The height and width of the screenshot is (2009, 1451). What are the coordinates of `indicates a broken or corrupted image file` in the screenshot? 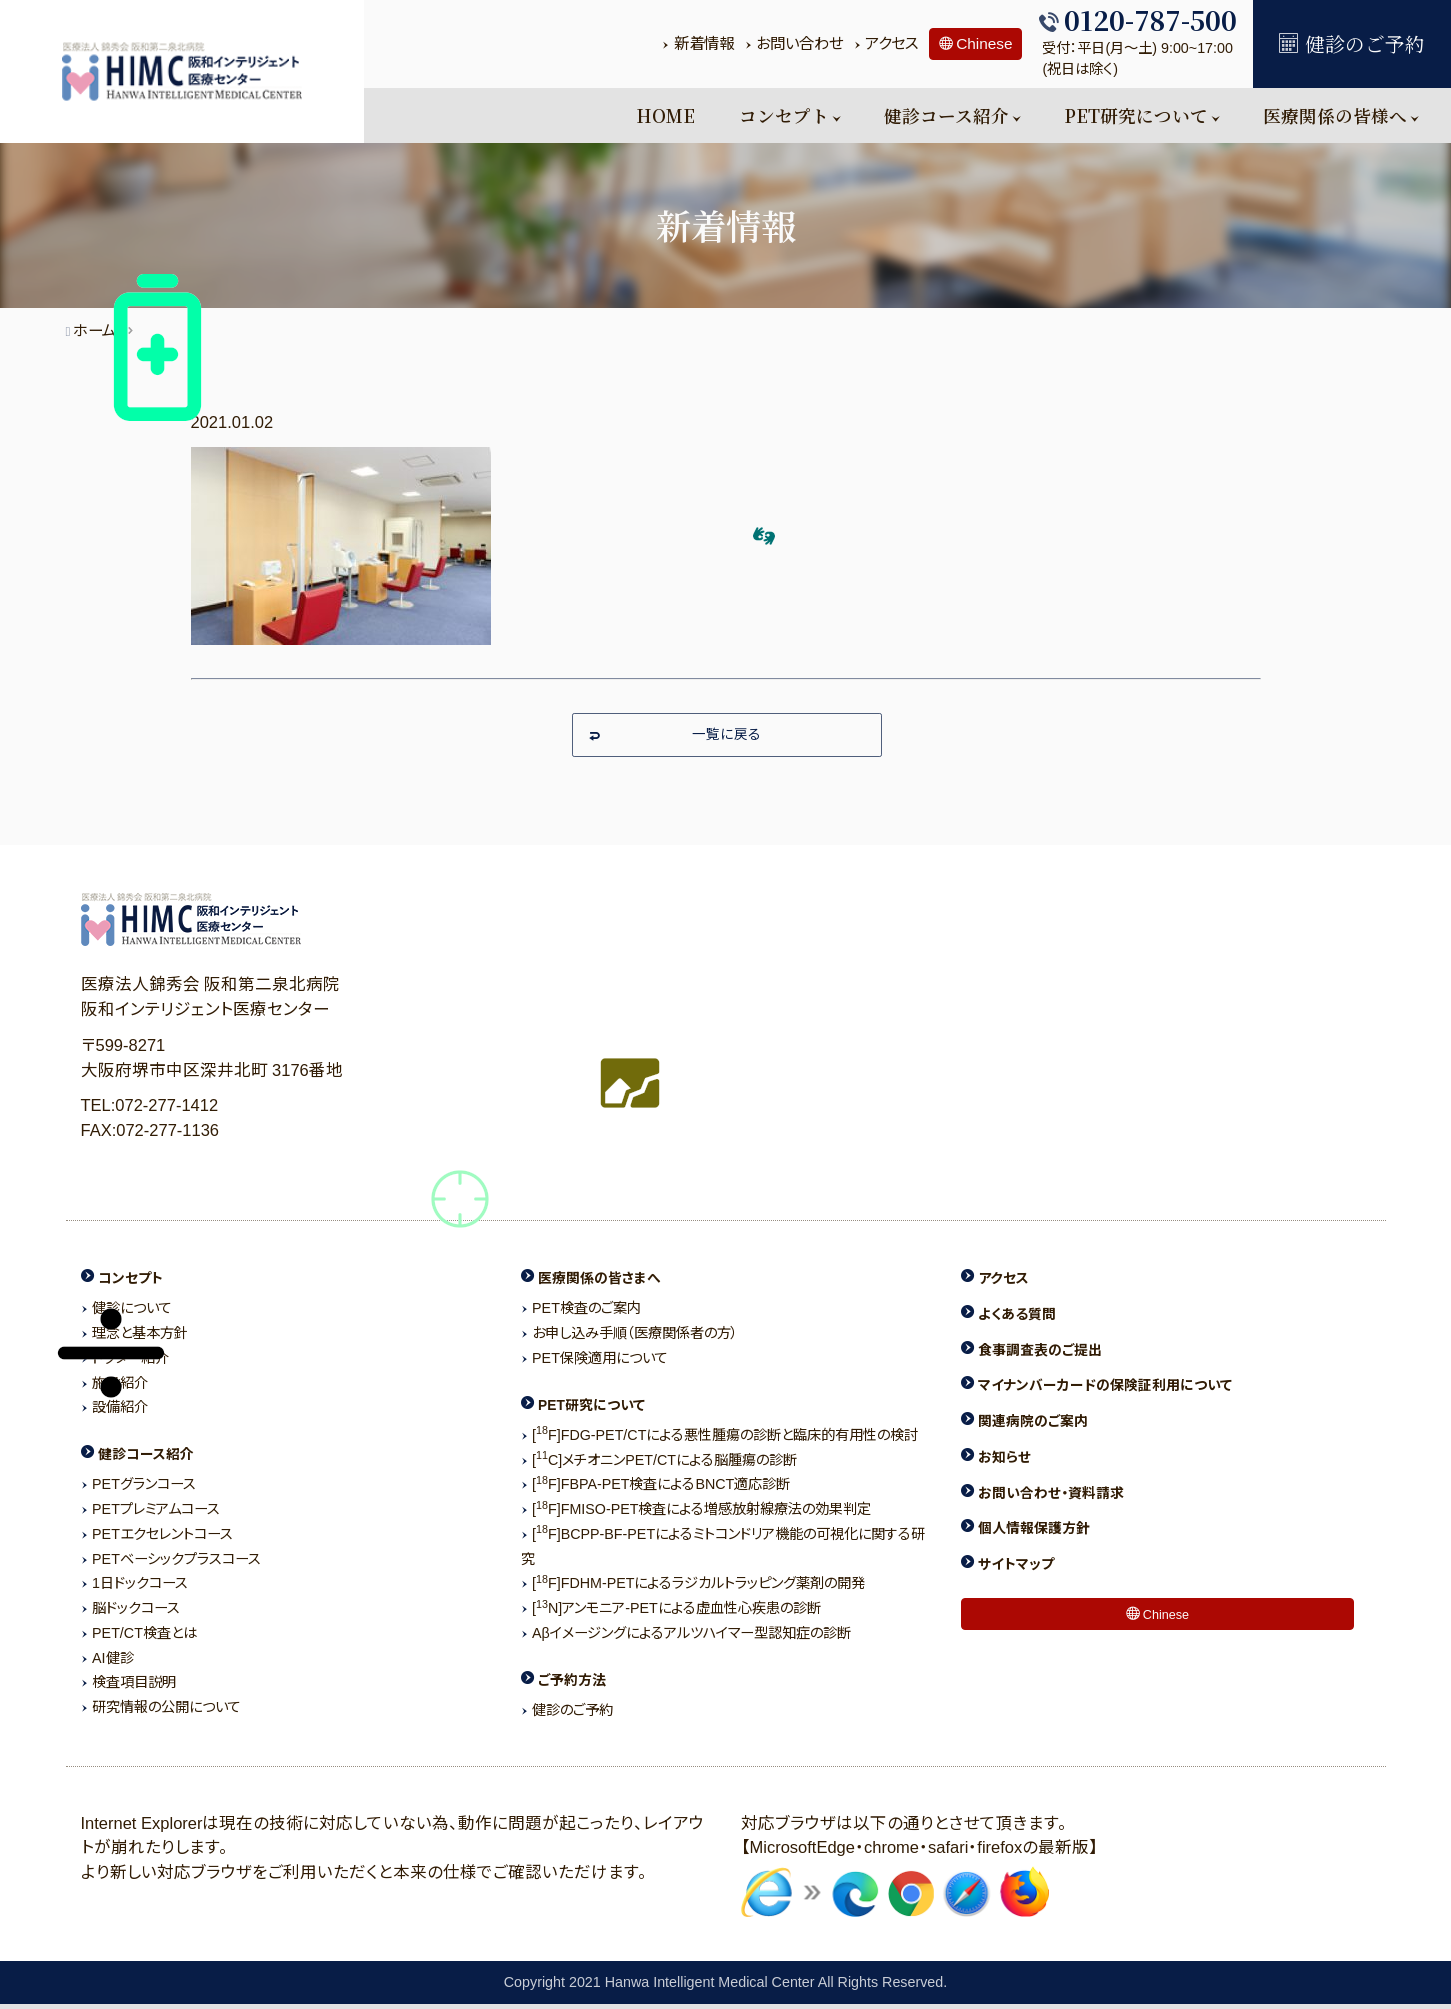 It's located at (630, 1083).